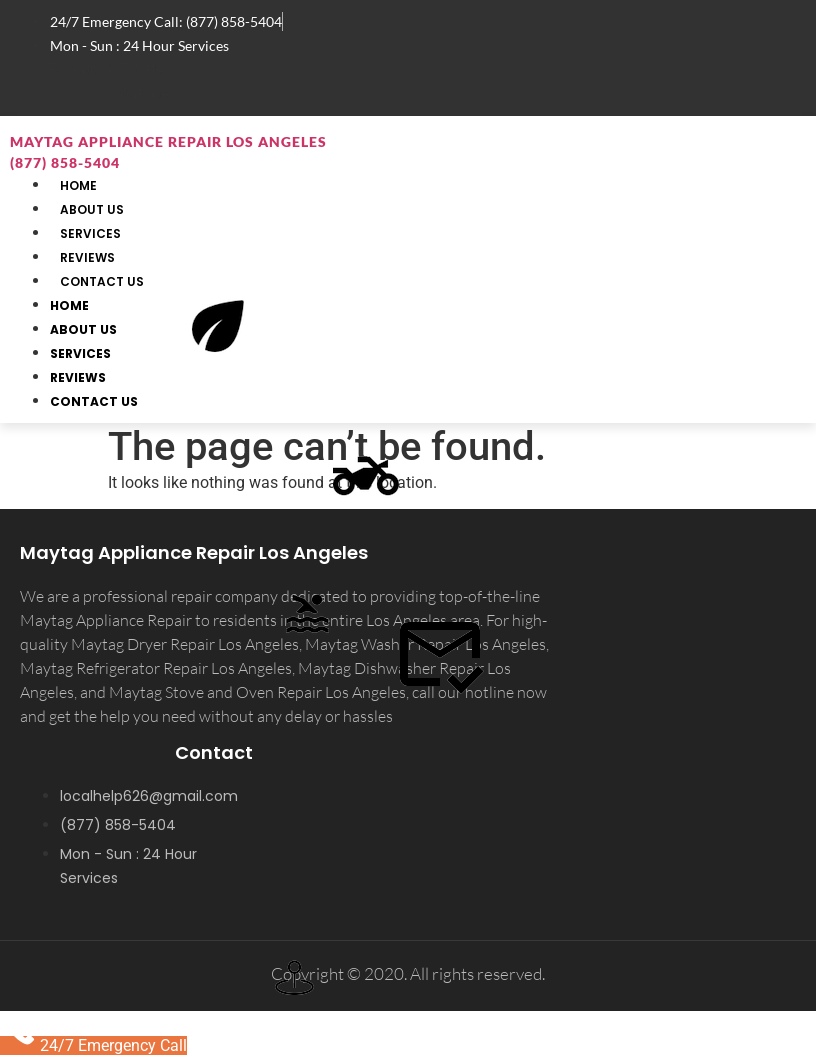  I want to click on mark an email as read, so click(440, 654).